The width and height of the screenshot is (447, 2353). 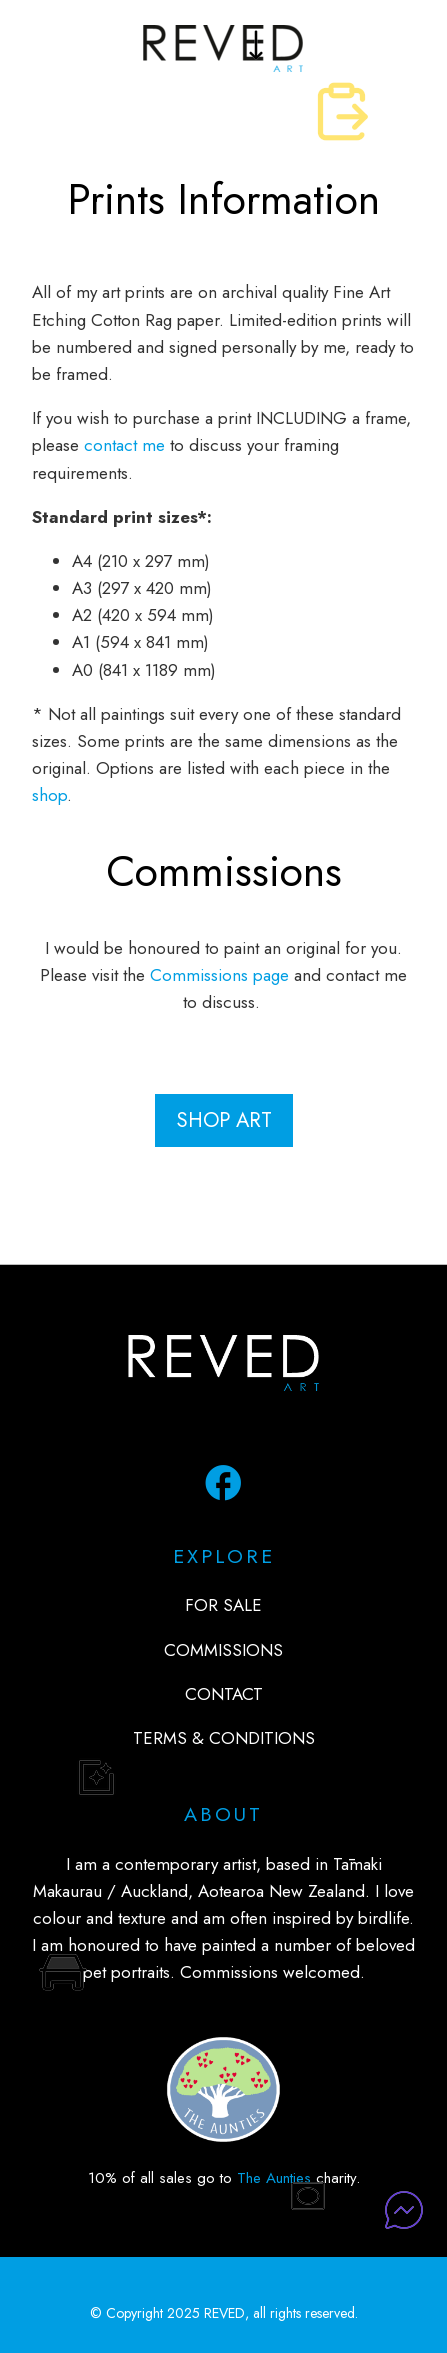 What do you see at coordinates (404, 2210) in the screenshot?
I see `open facebook messenger` at bounding box center [404, 2210].